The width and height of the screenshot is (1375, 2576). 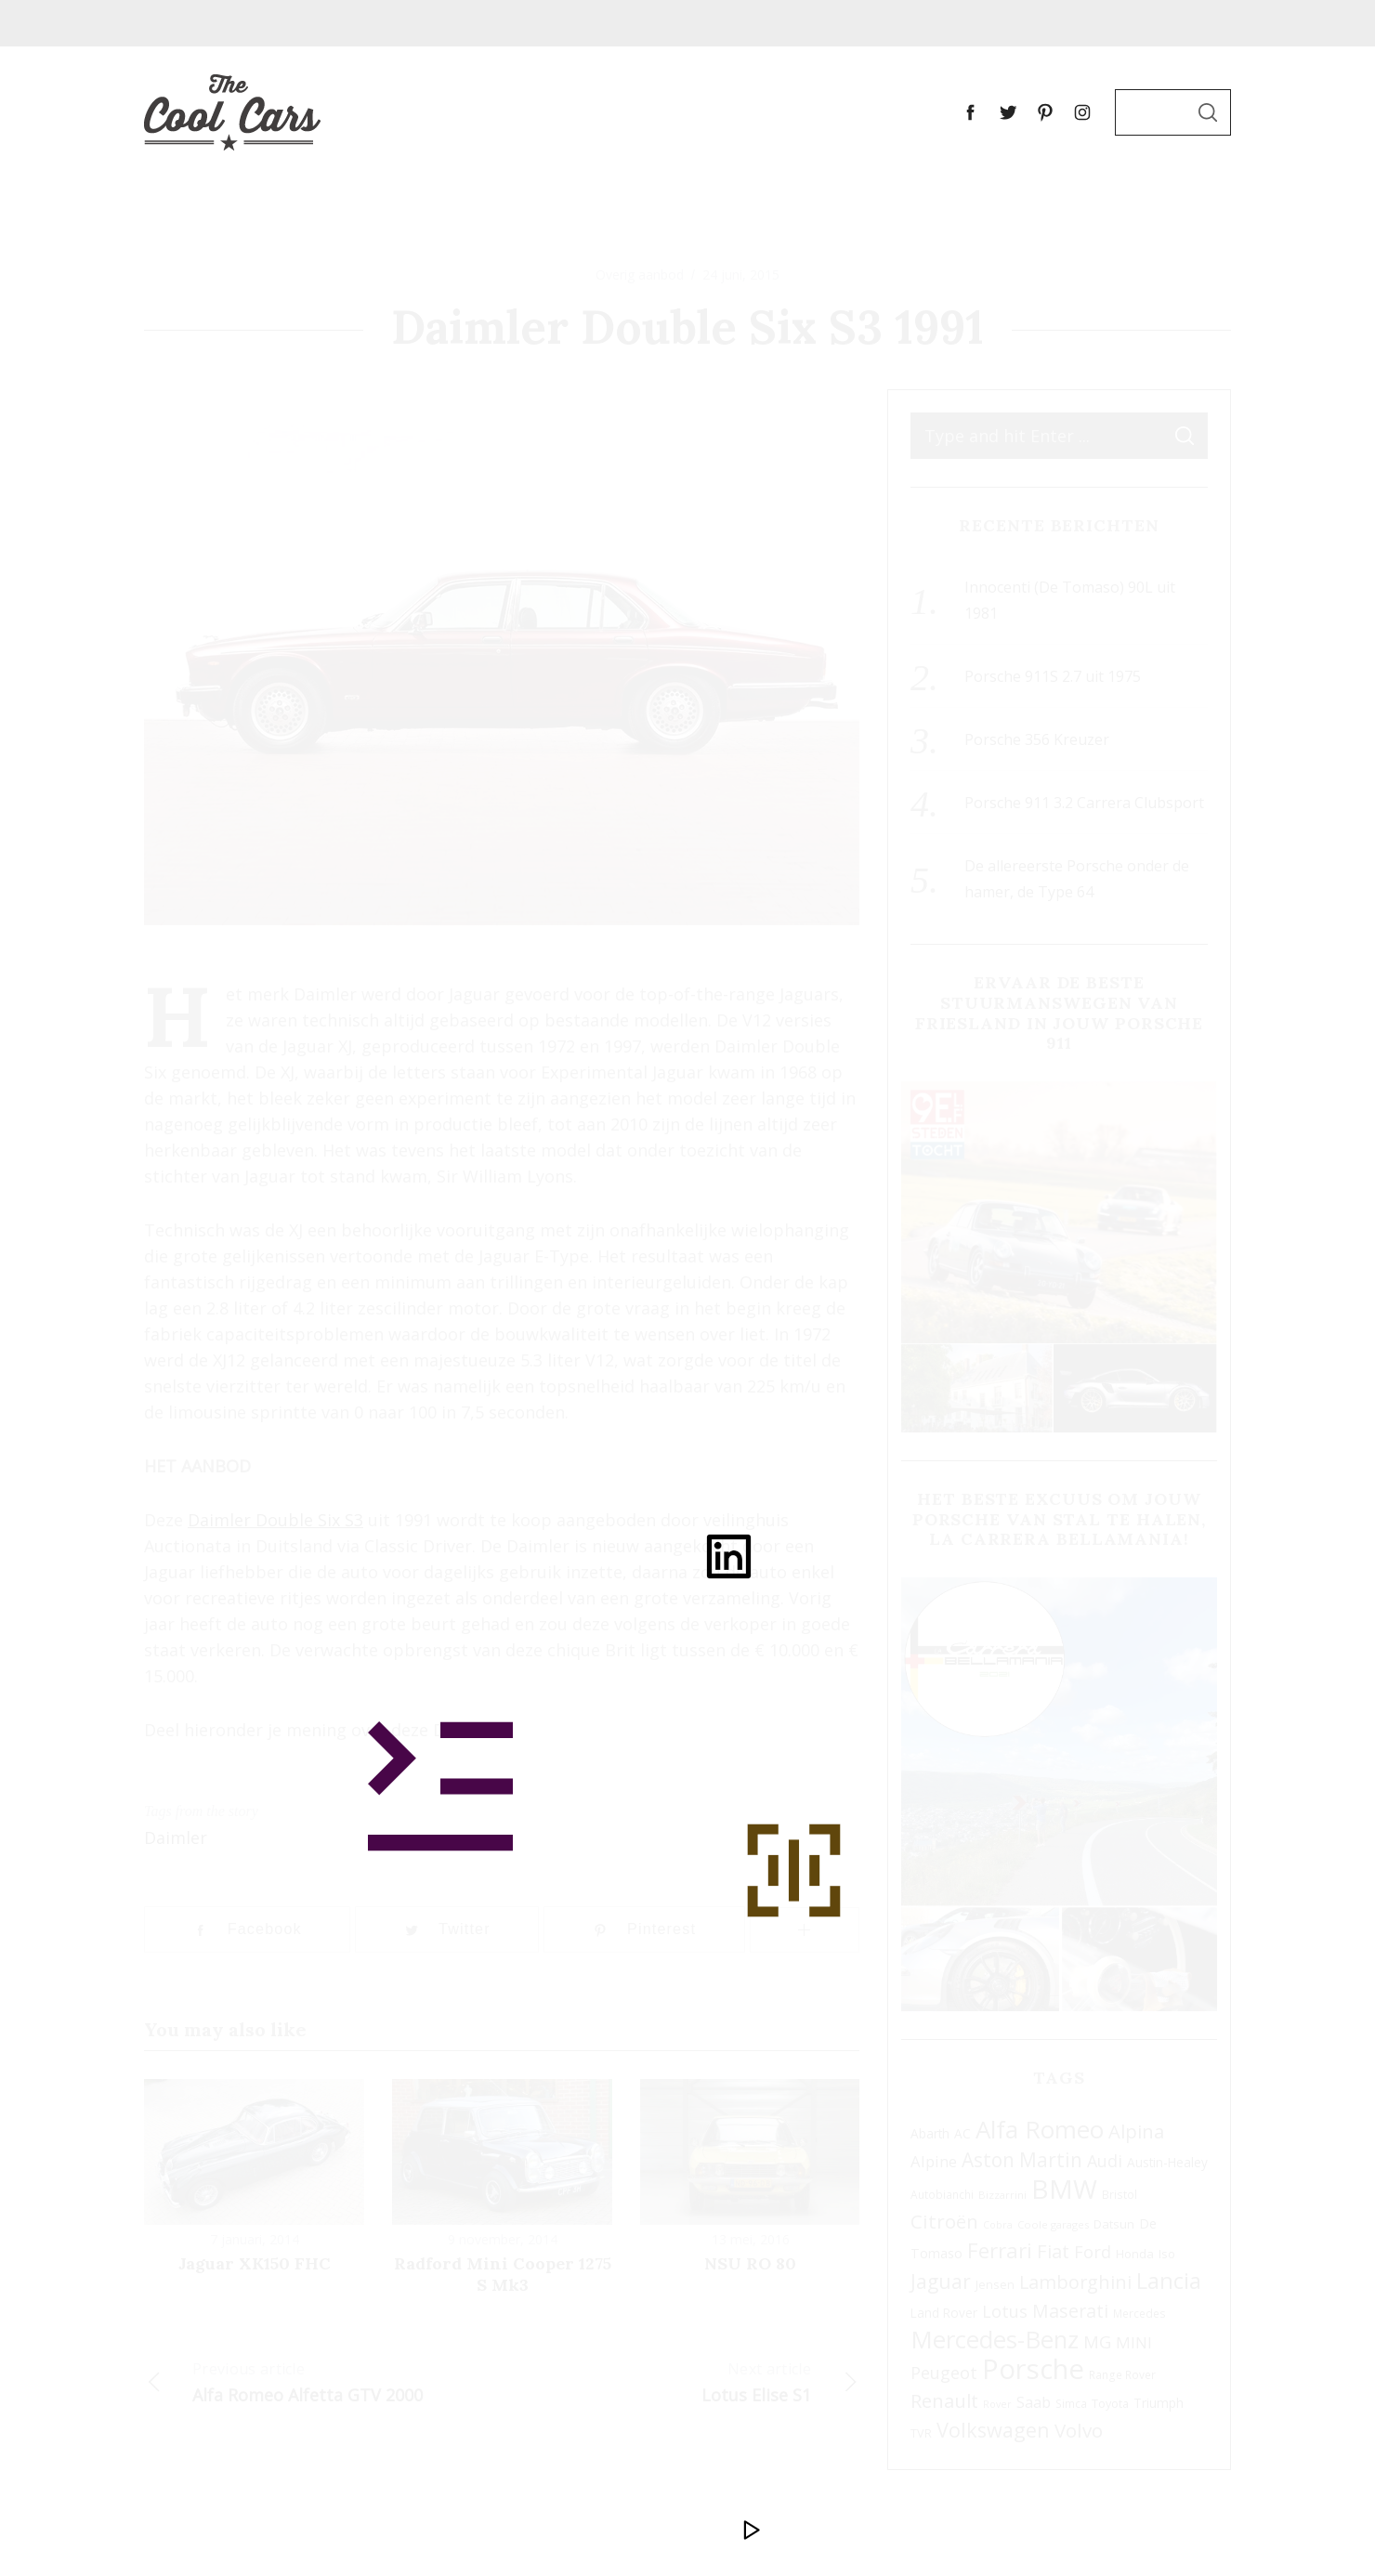 What do you see at coordinates (750, 2530) in the screenshot?
I see `play media content` at bounding box center [750, 2530].